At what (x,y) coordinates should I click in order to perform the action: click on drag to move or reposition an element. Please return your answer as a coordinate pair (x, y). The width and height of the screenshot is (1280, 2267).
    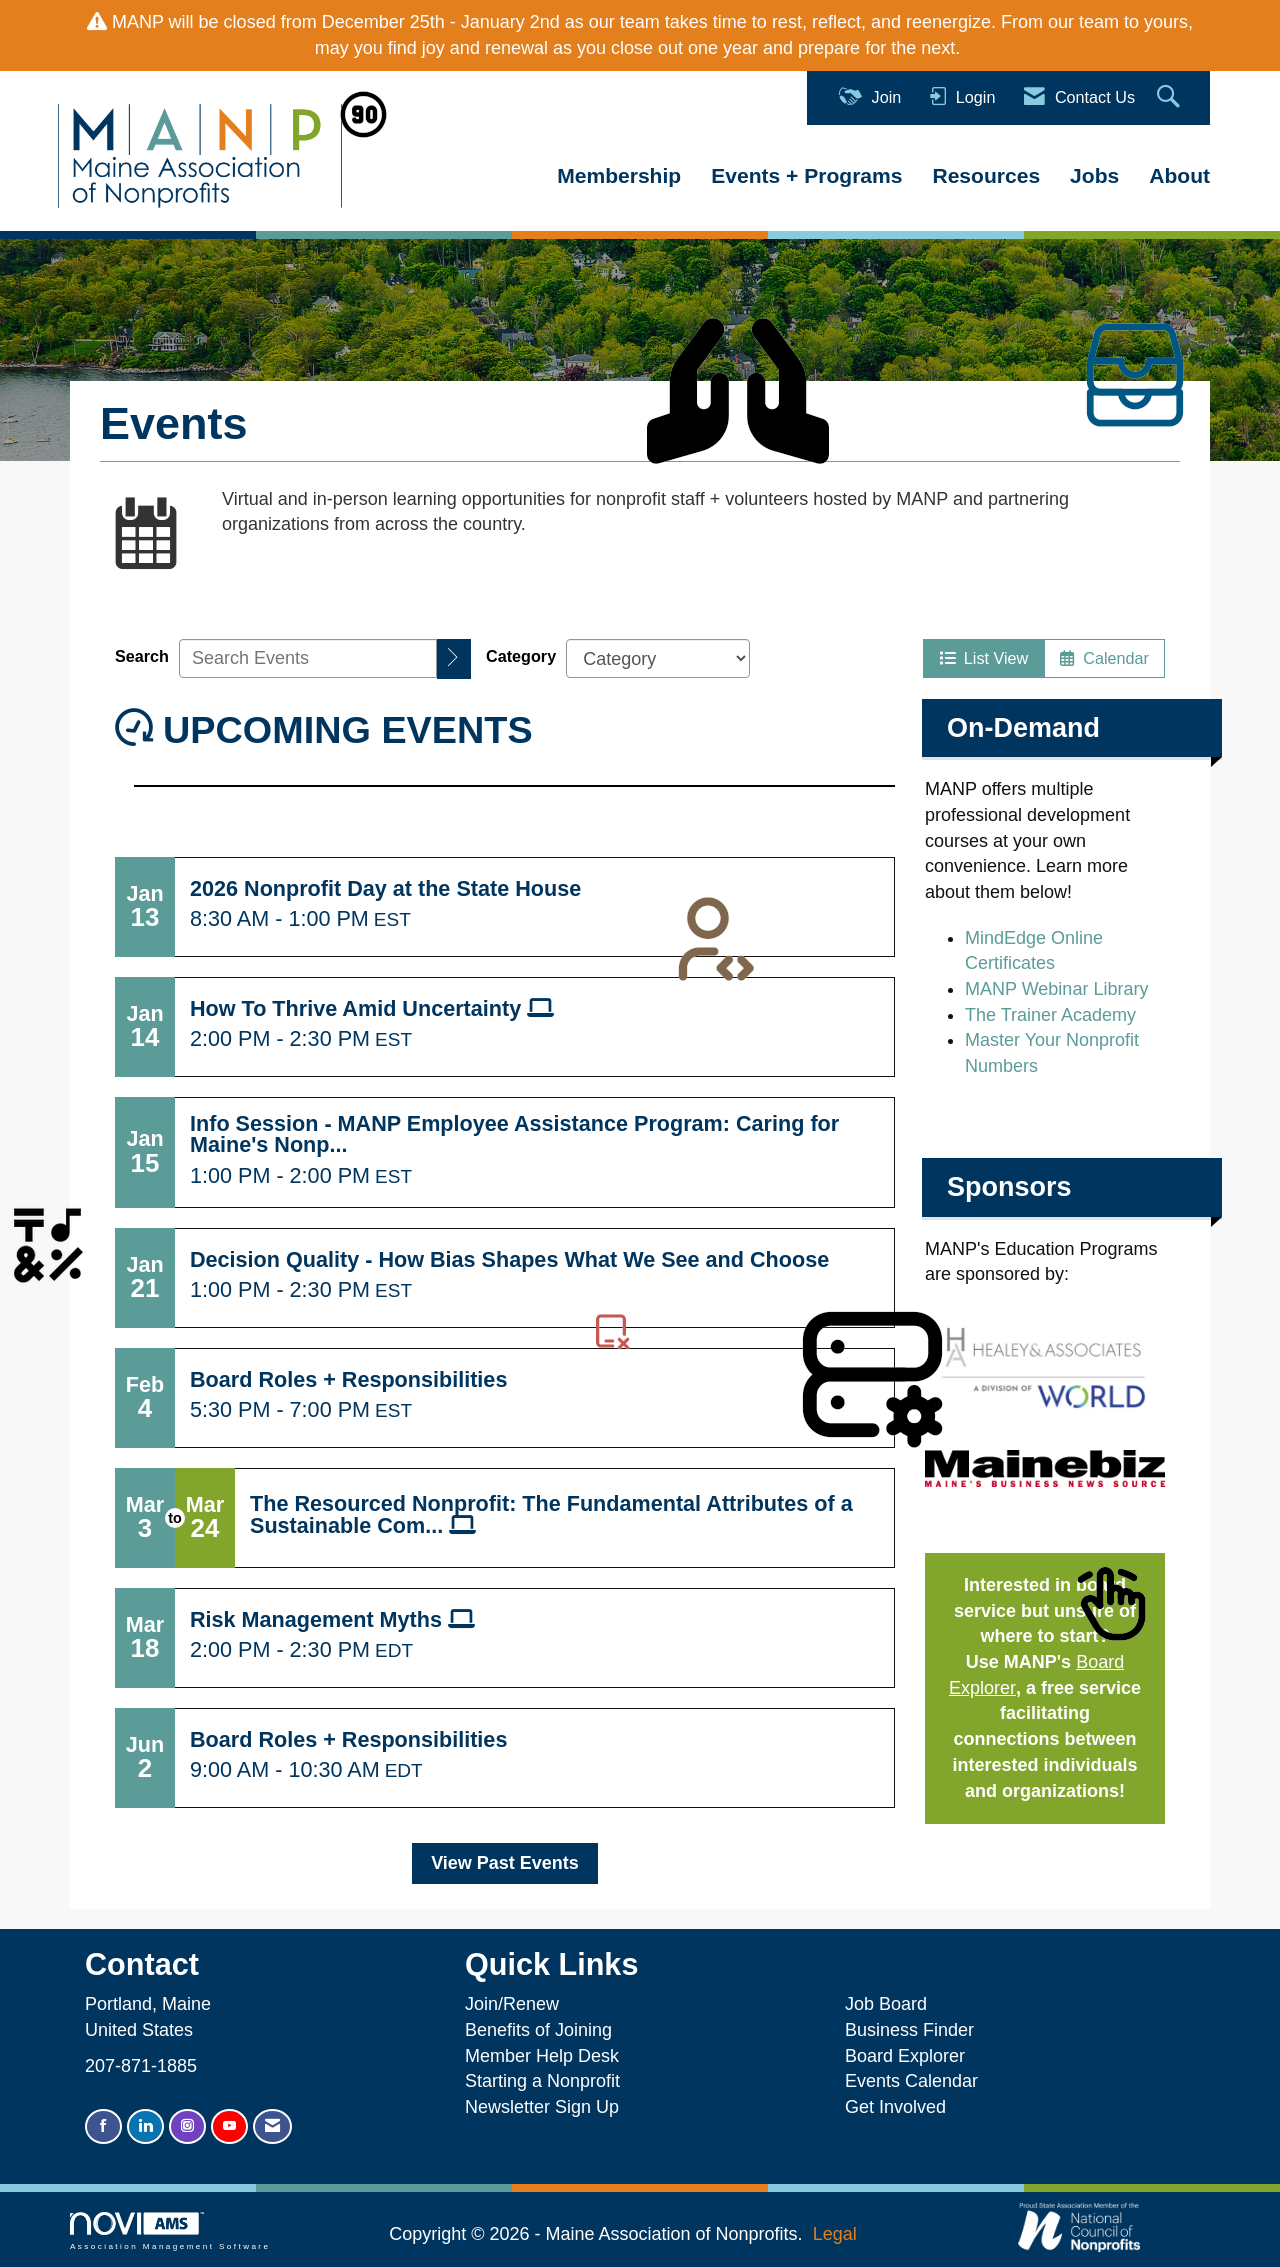
    Looking at the image, I should click on (1114, 1602).